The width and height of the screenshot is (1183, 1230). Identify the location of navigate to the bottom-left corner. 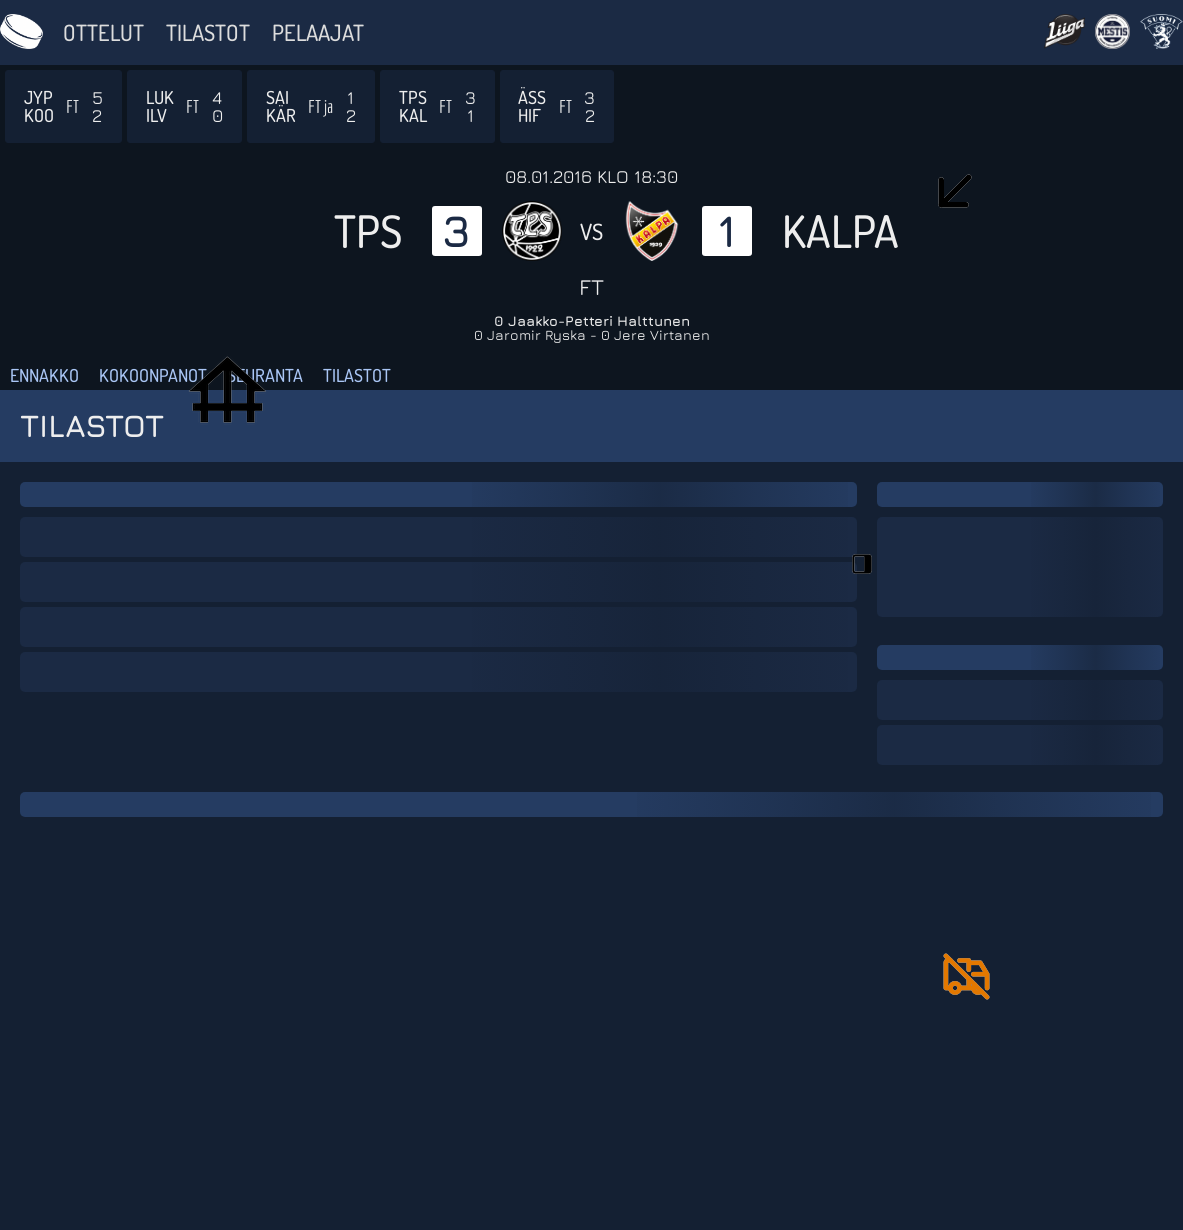
(955, 191).